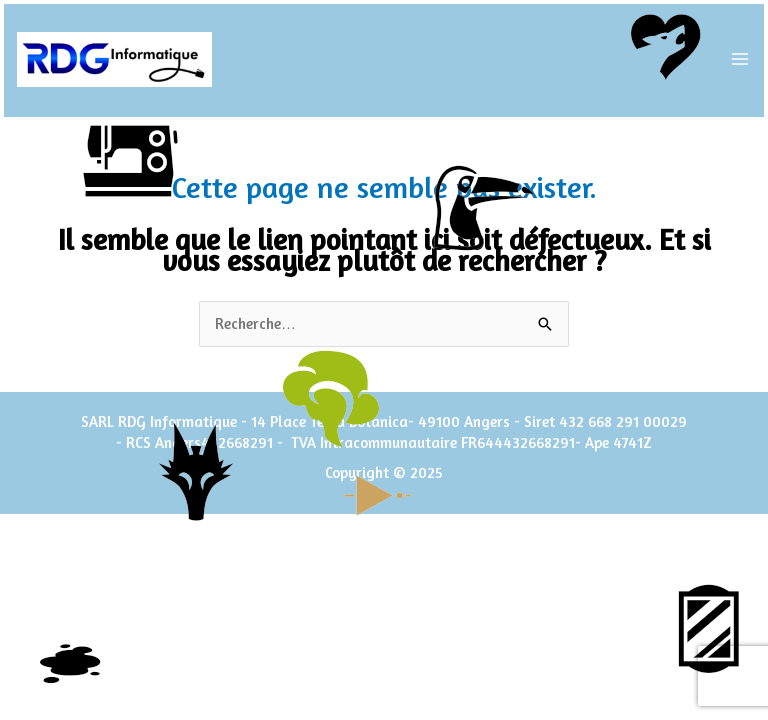 This screenshot has height=720, width=768. What do you see at coordinates (377, 495) in the screenshot?
I see `represents a NOT logic gate in circuit design` at bounding box center [377, 495].